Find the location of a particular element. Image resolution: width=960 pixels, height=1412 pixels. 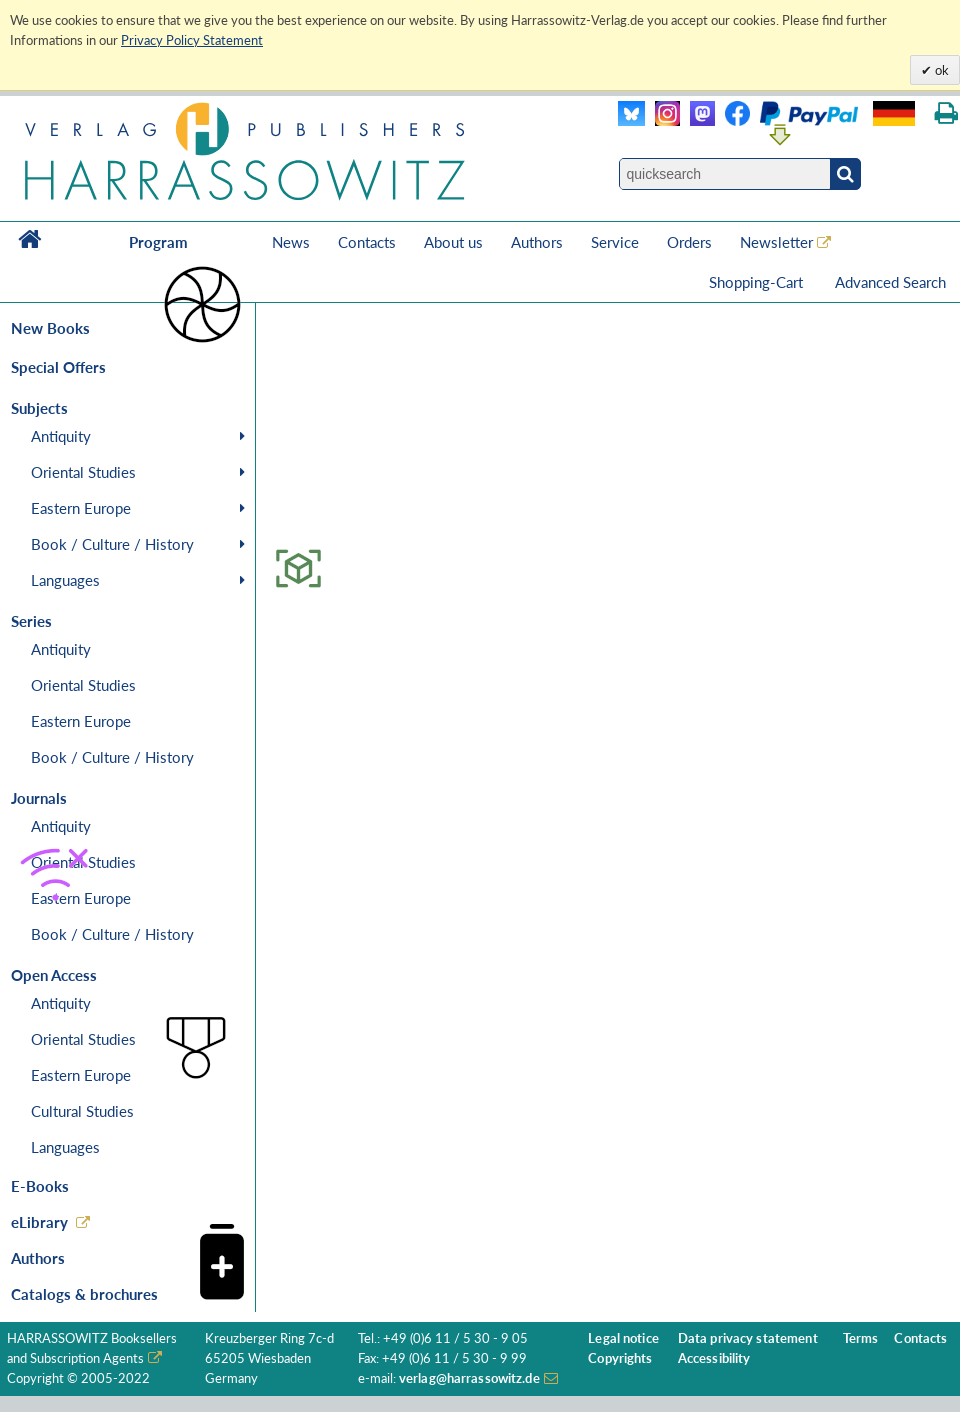

loading content in progress is located at coordinates (202, 304).